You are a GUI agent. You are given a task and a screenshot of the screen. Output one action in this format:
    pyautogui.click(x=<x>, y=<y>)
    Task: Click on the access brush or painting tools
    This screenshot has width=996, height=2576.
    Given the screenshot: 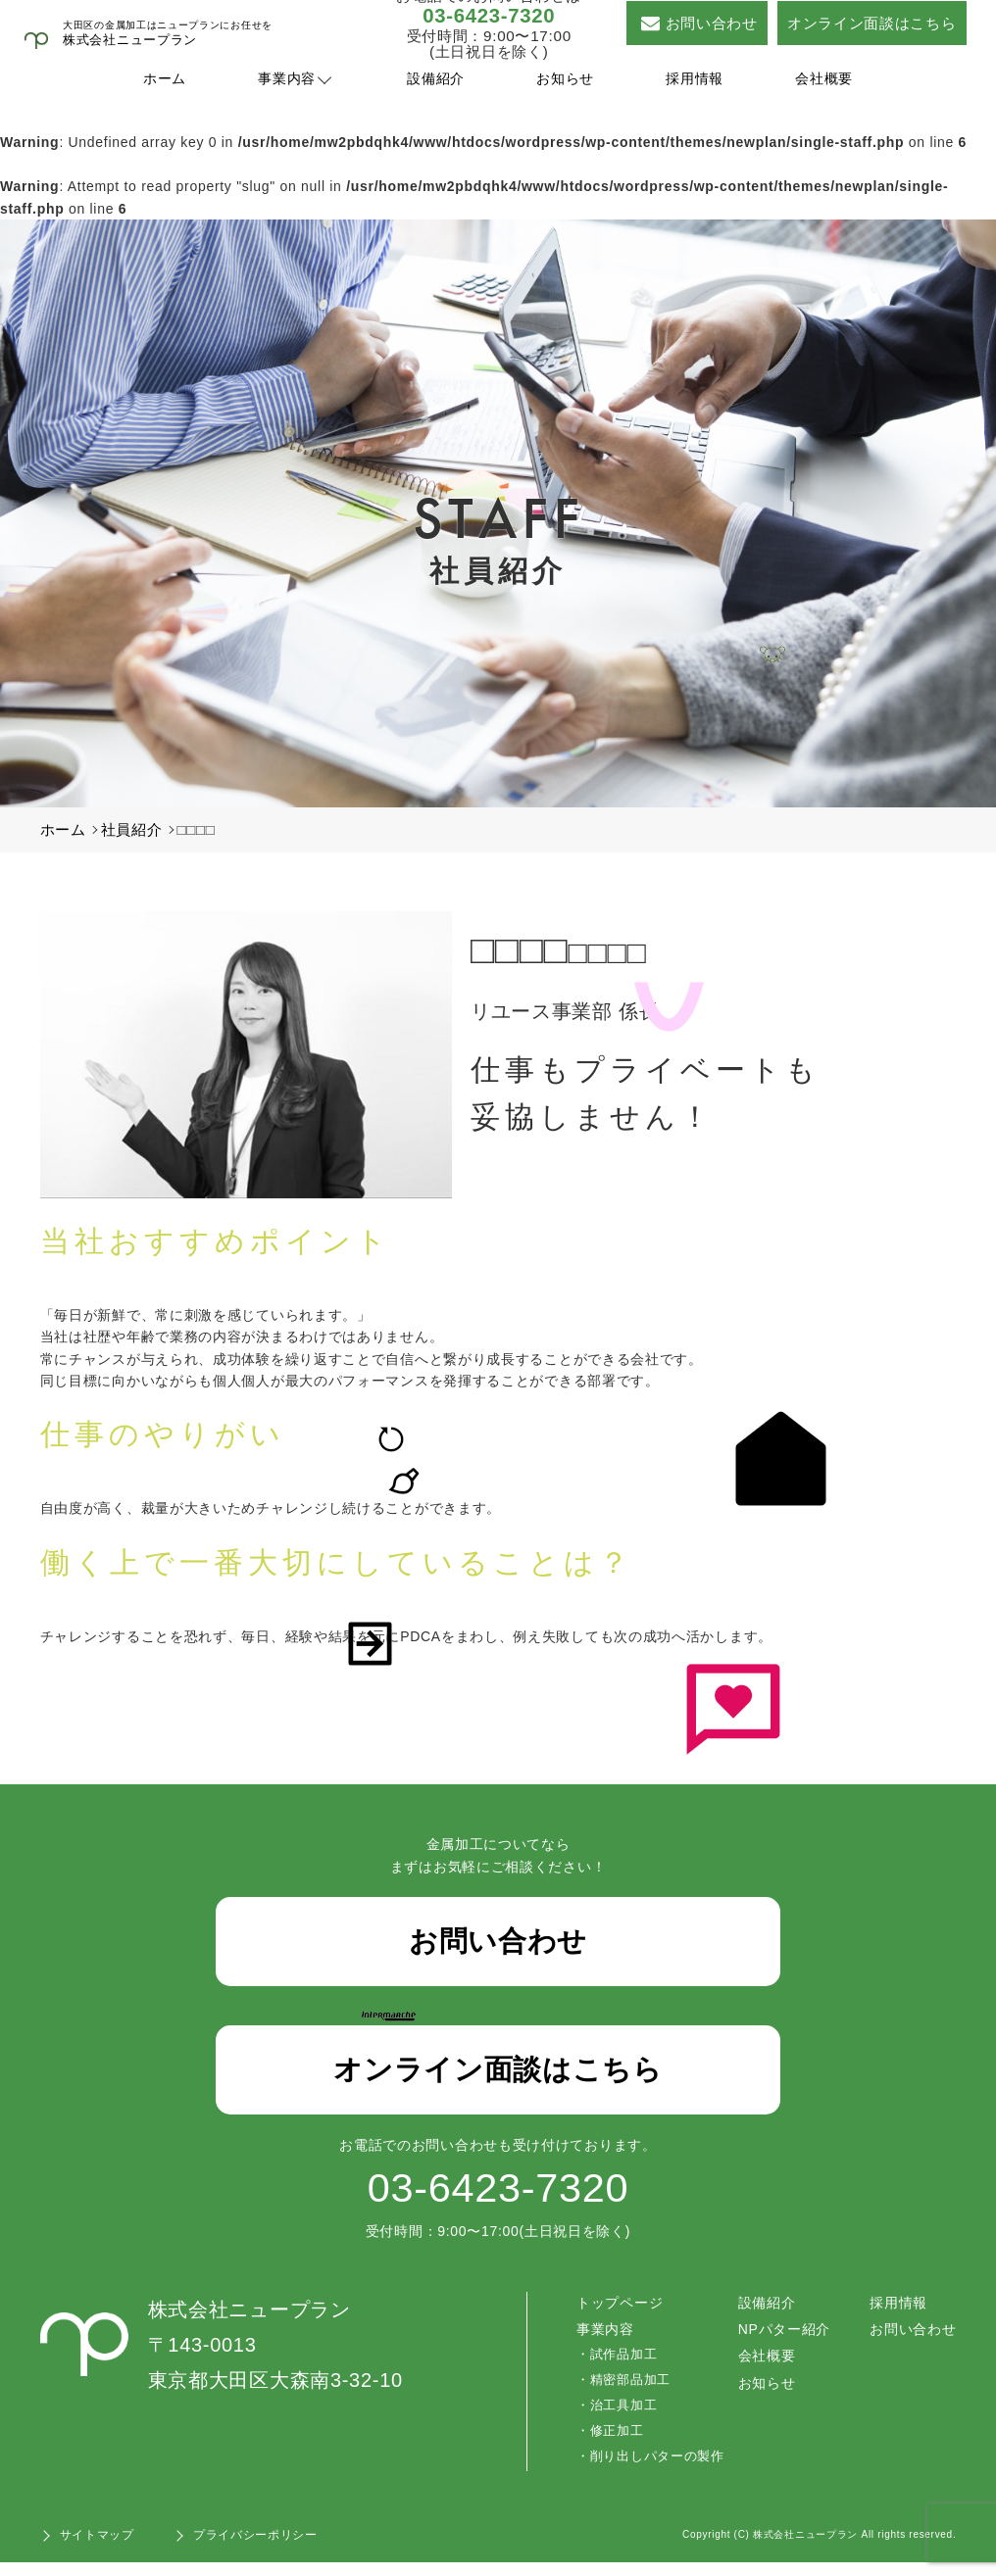 What is the action you would take?
    pyautogui.click(x=404, y=1482)
    